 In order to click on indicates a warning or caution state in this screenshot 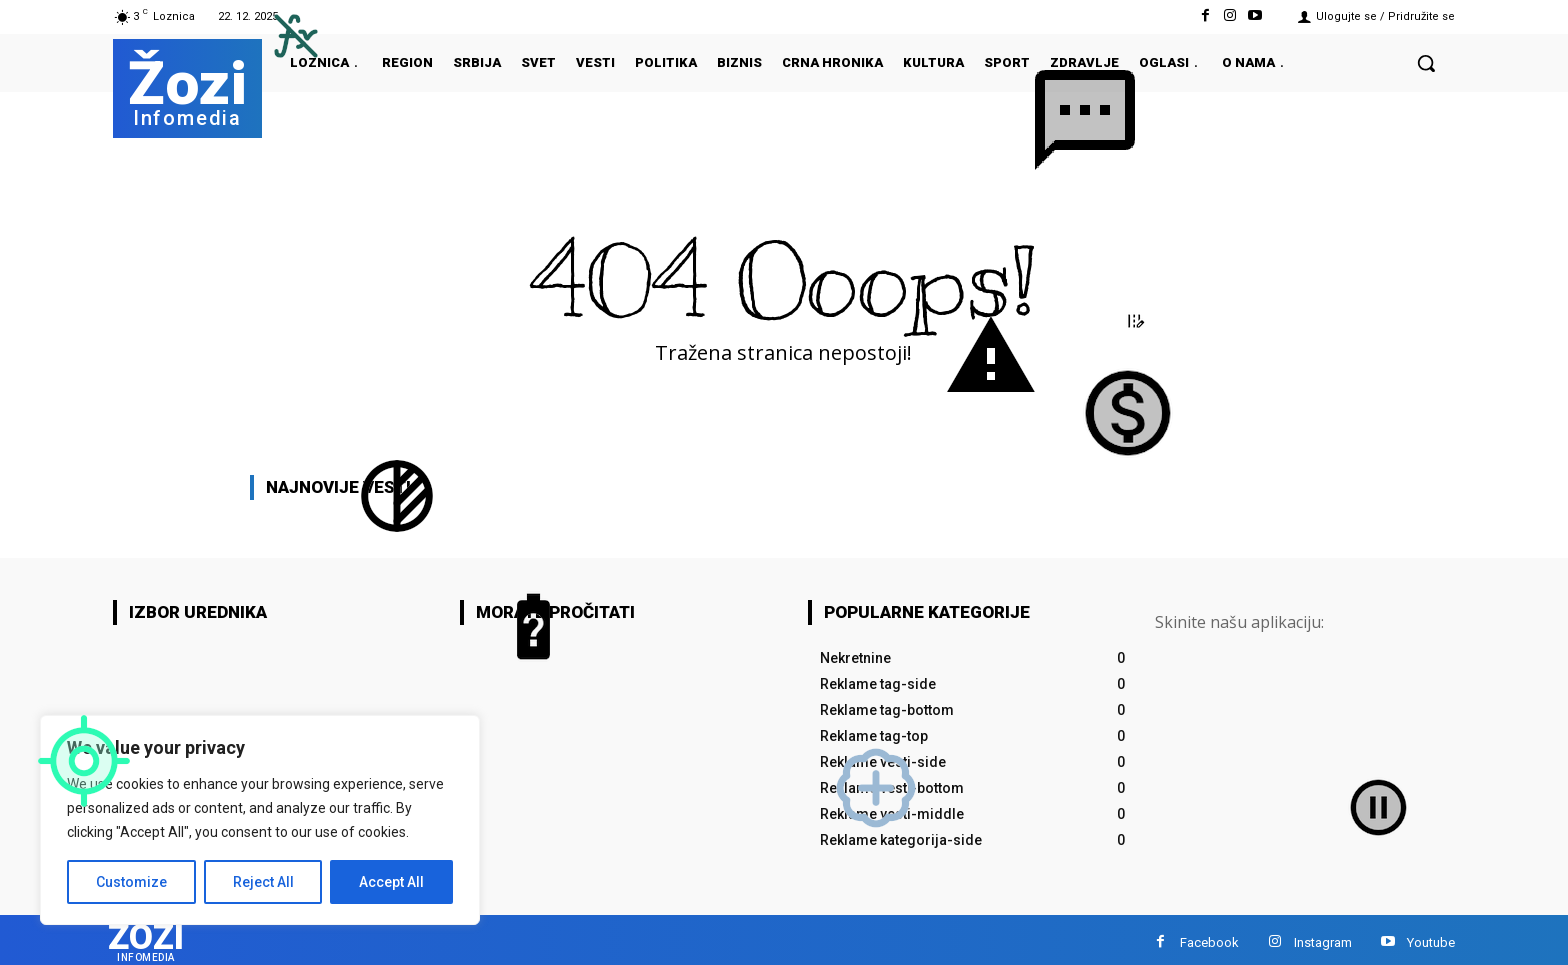, I will do `click(991, 356)`.